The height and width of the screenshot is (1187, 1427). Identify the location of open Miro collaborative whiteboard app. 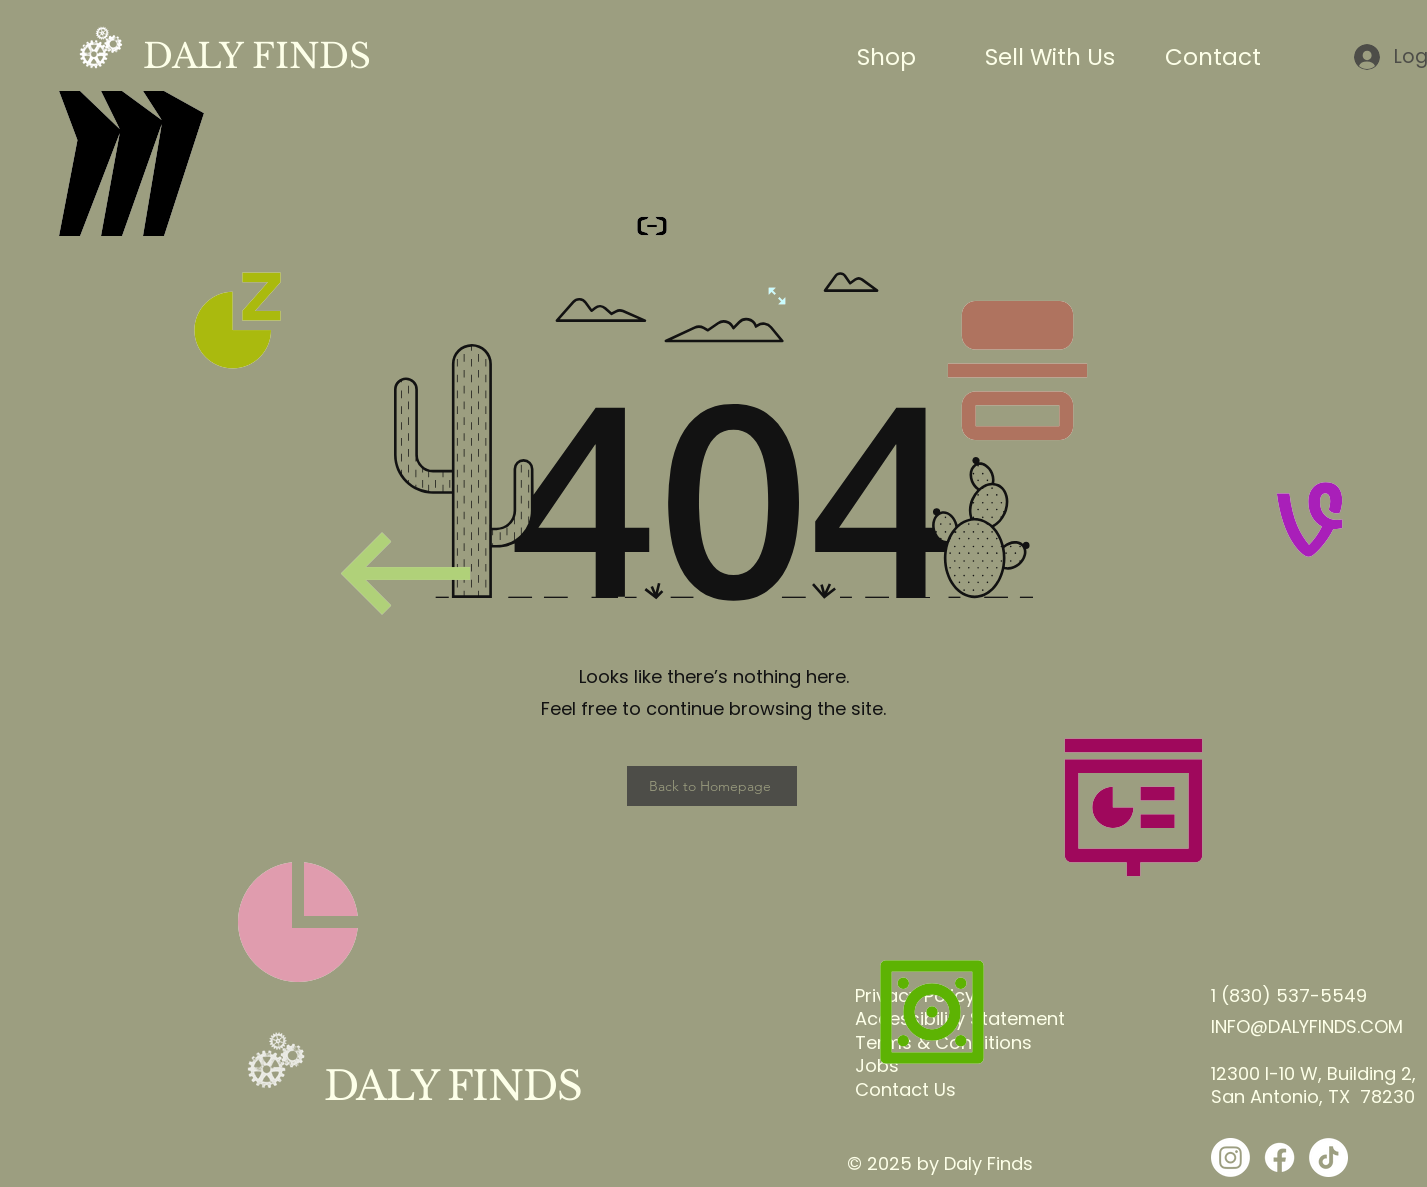
(131, 163).